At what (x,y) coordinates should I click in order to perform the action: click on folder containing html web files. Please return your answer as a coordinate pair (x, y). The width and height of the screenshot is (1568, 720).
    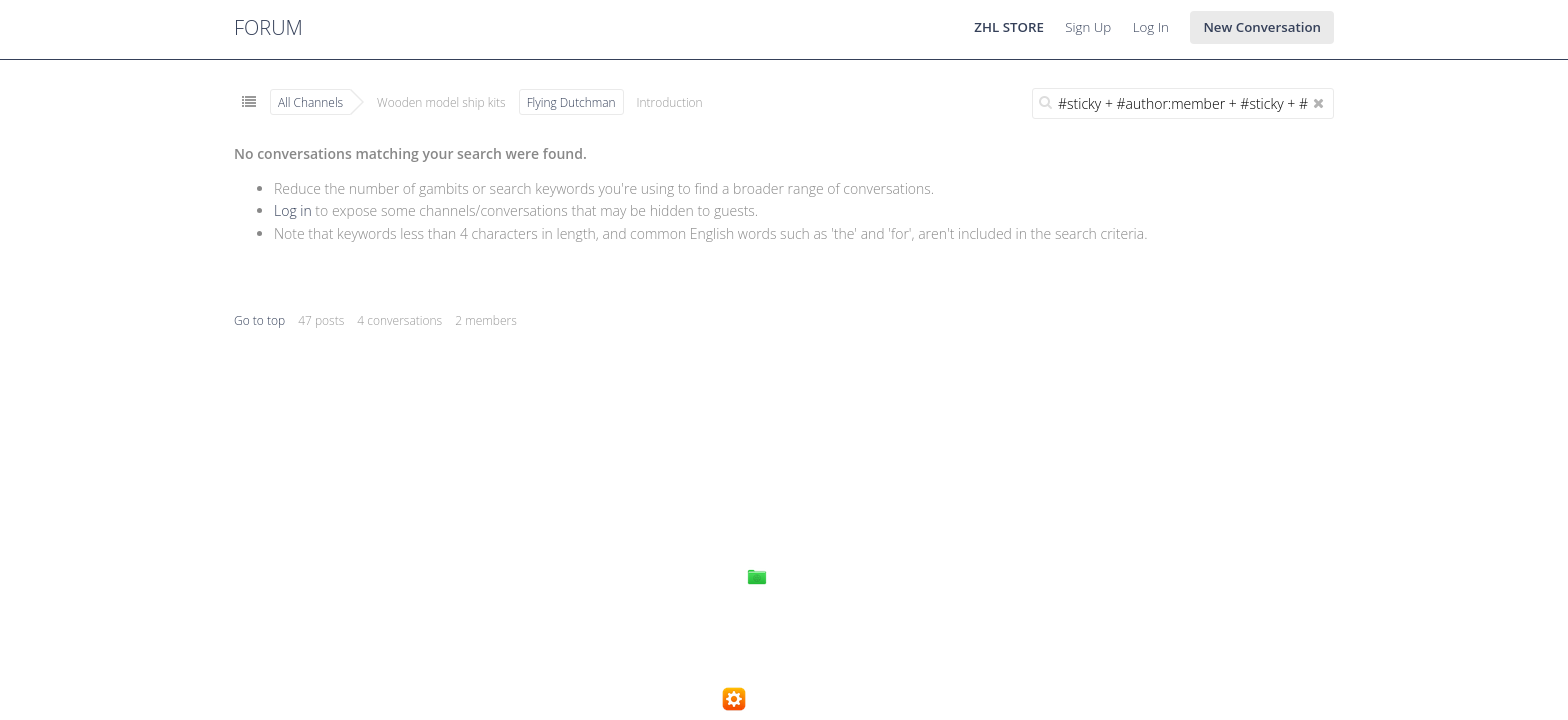
    Looking at the image, I should click on (757, 577).